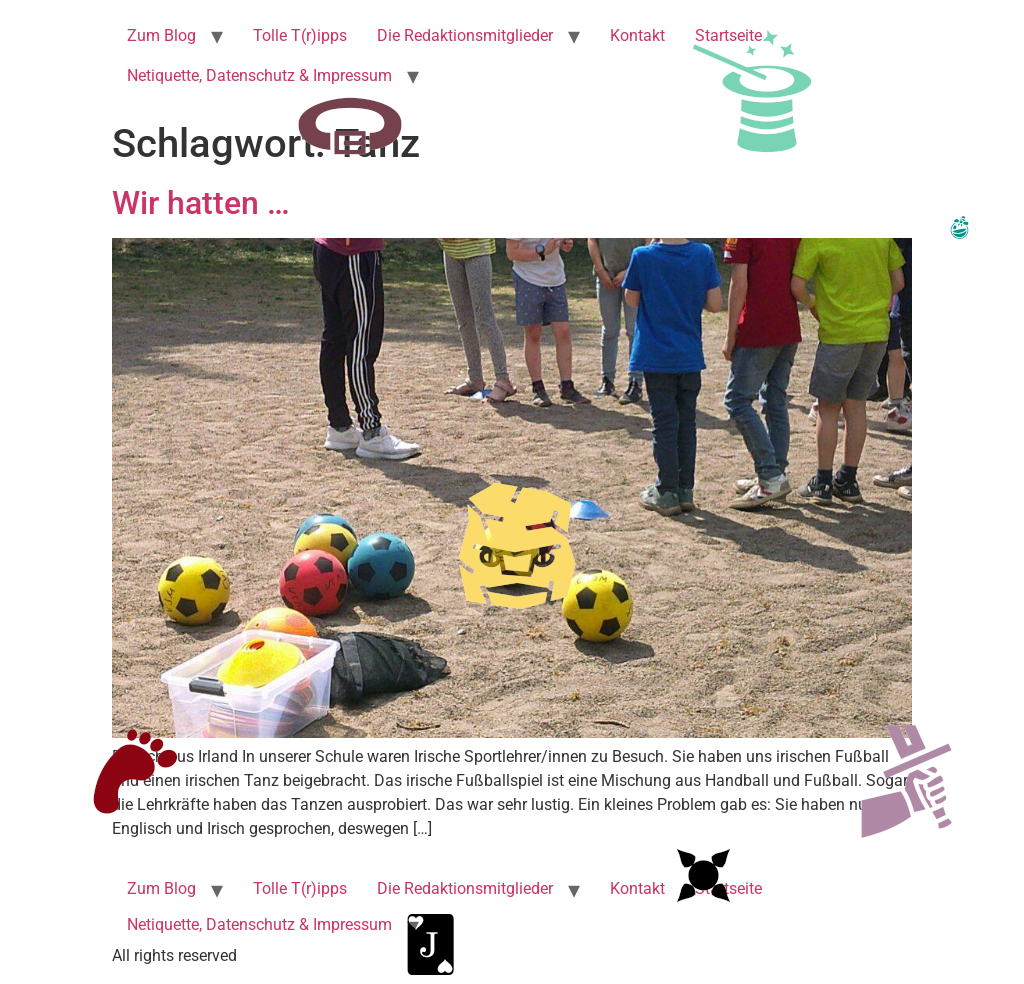  What do you see at coordinates (134, 771) in the screenshot?
I see `track steps or walking activity` at bounding box center [134, 771].